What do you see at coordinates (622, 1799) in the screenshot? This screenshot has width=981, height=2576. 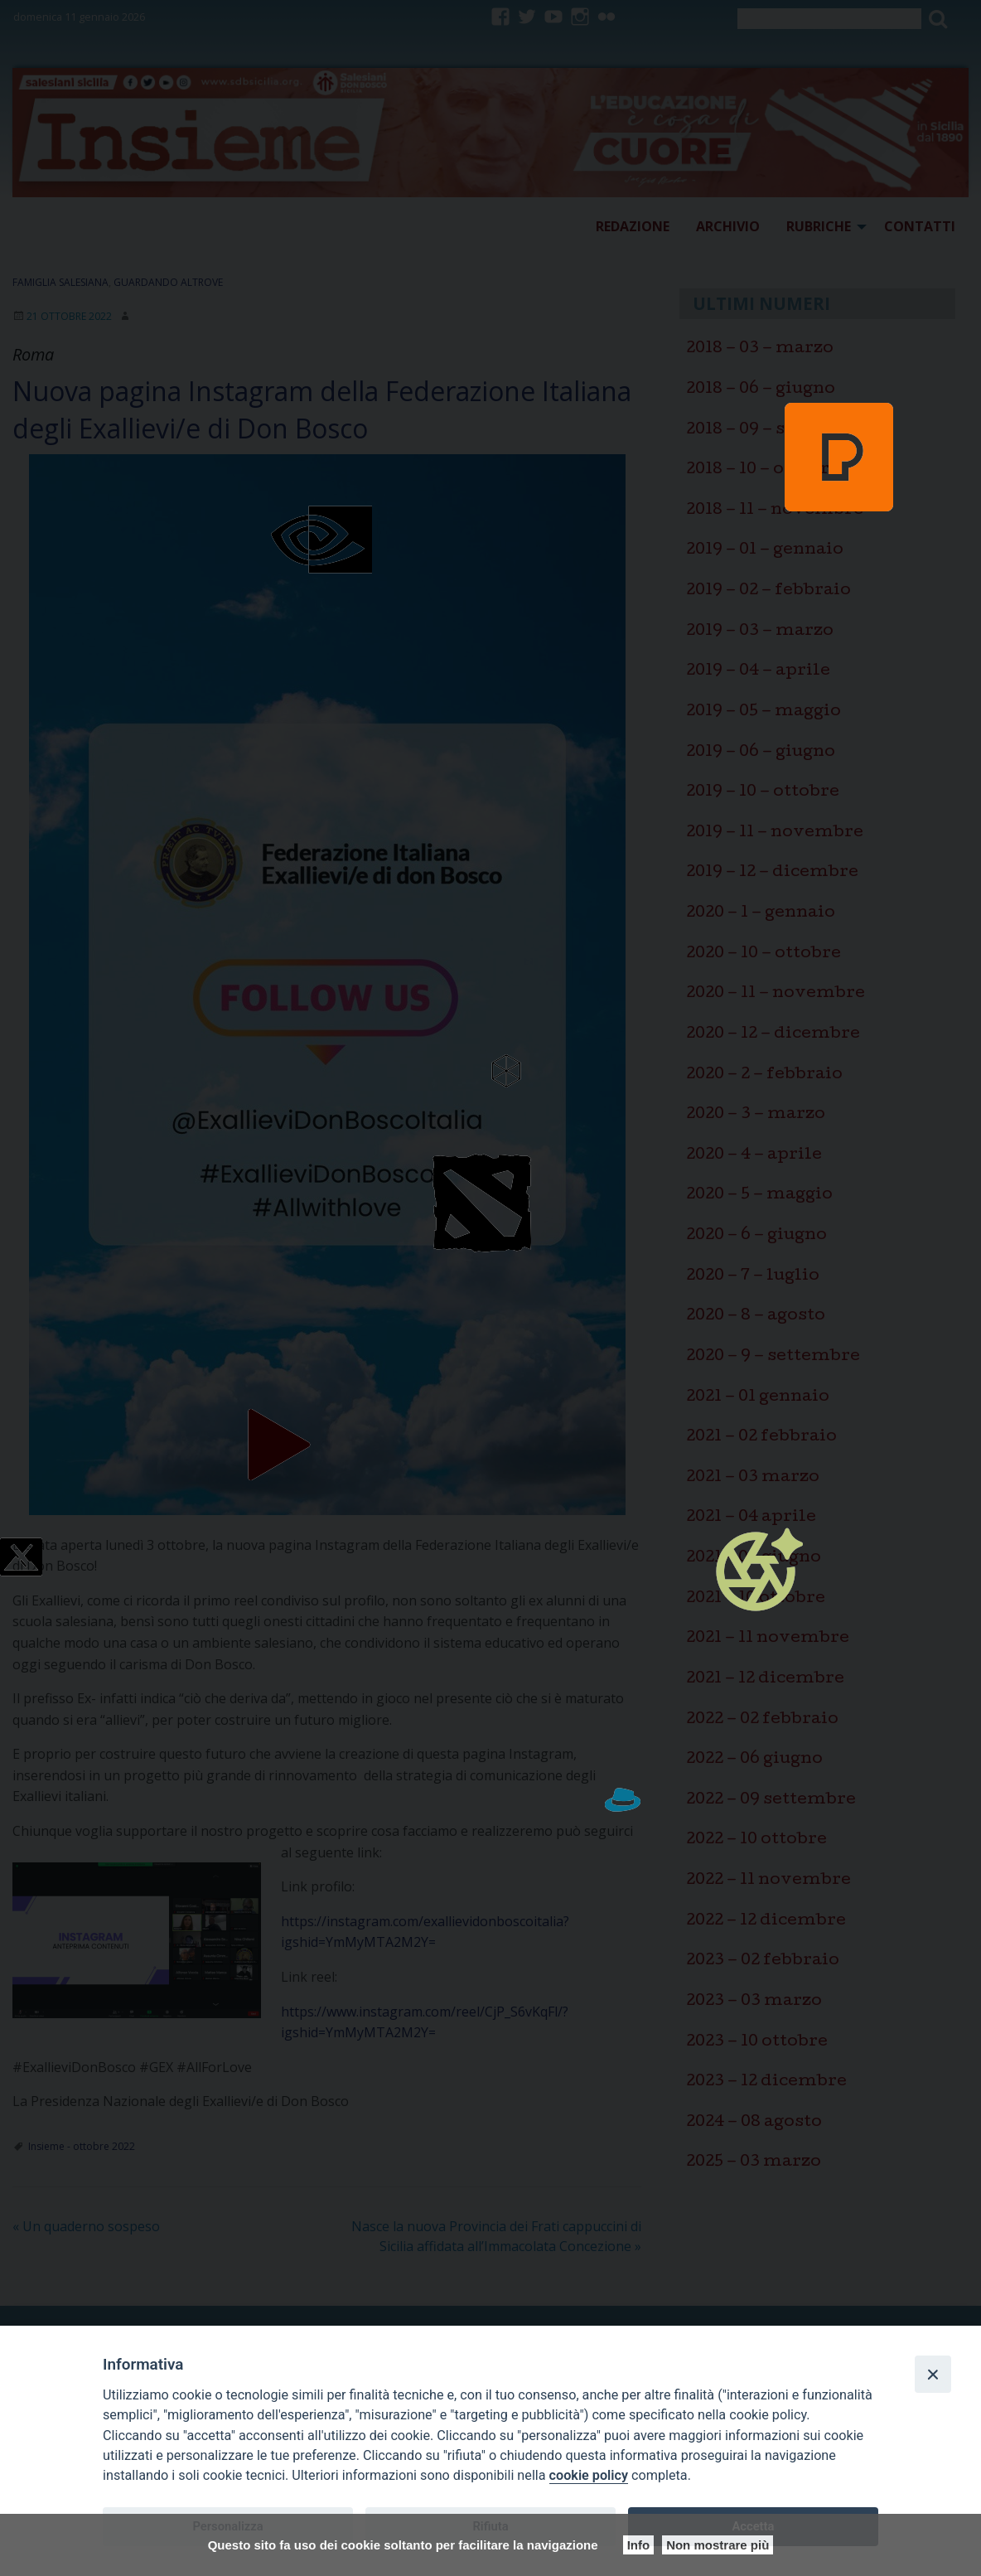 I see `sinatra ruby framework logo` at bounding box center [622, 1799].